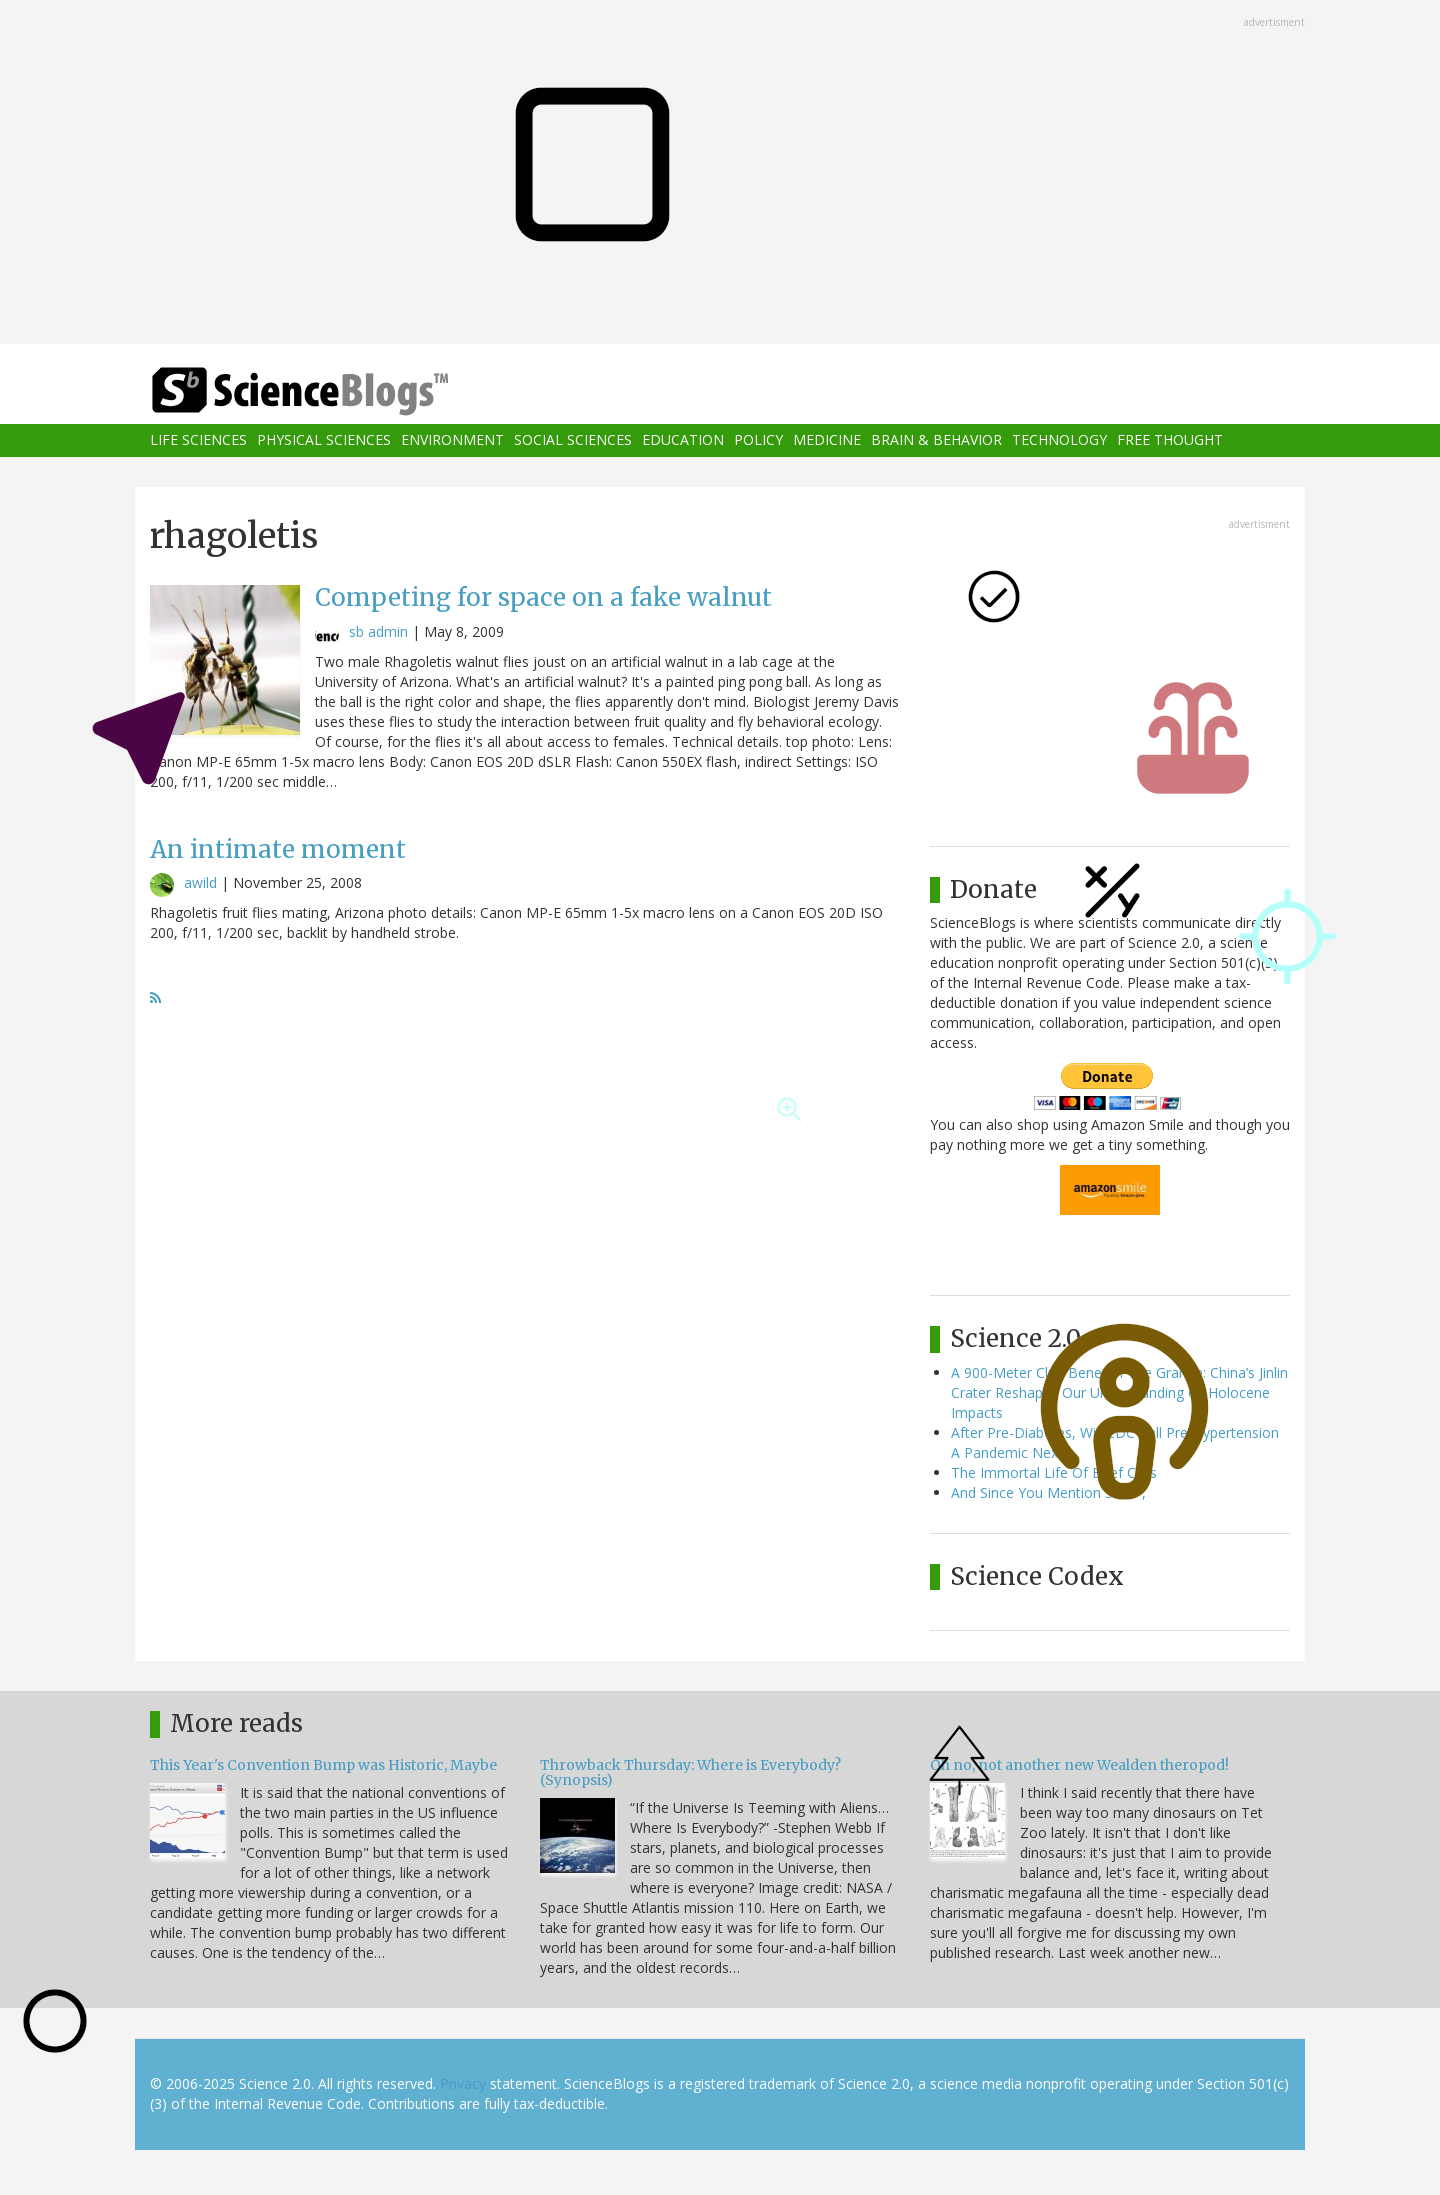 The height and width of the screenshot is (2195, 1440). Describe the element at coordinates (1193, 738) in the screenshot. I see `view nearby fountains or water features` at that location.